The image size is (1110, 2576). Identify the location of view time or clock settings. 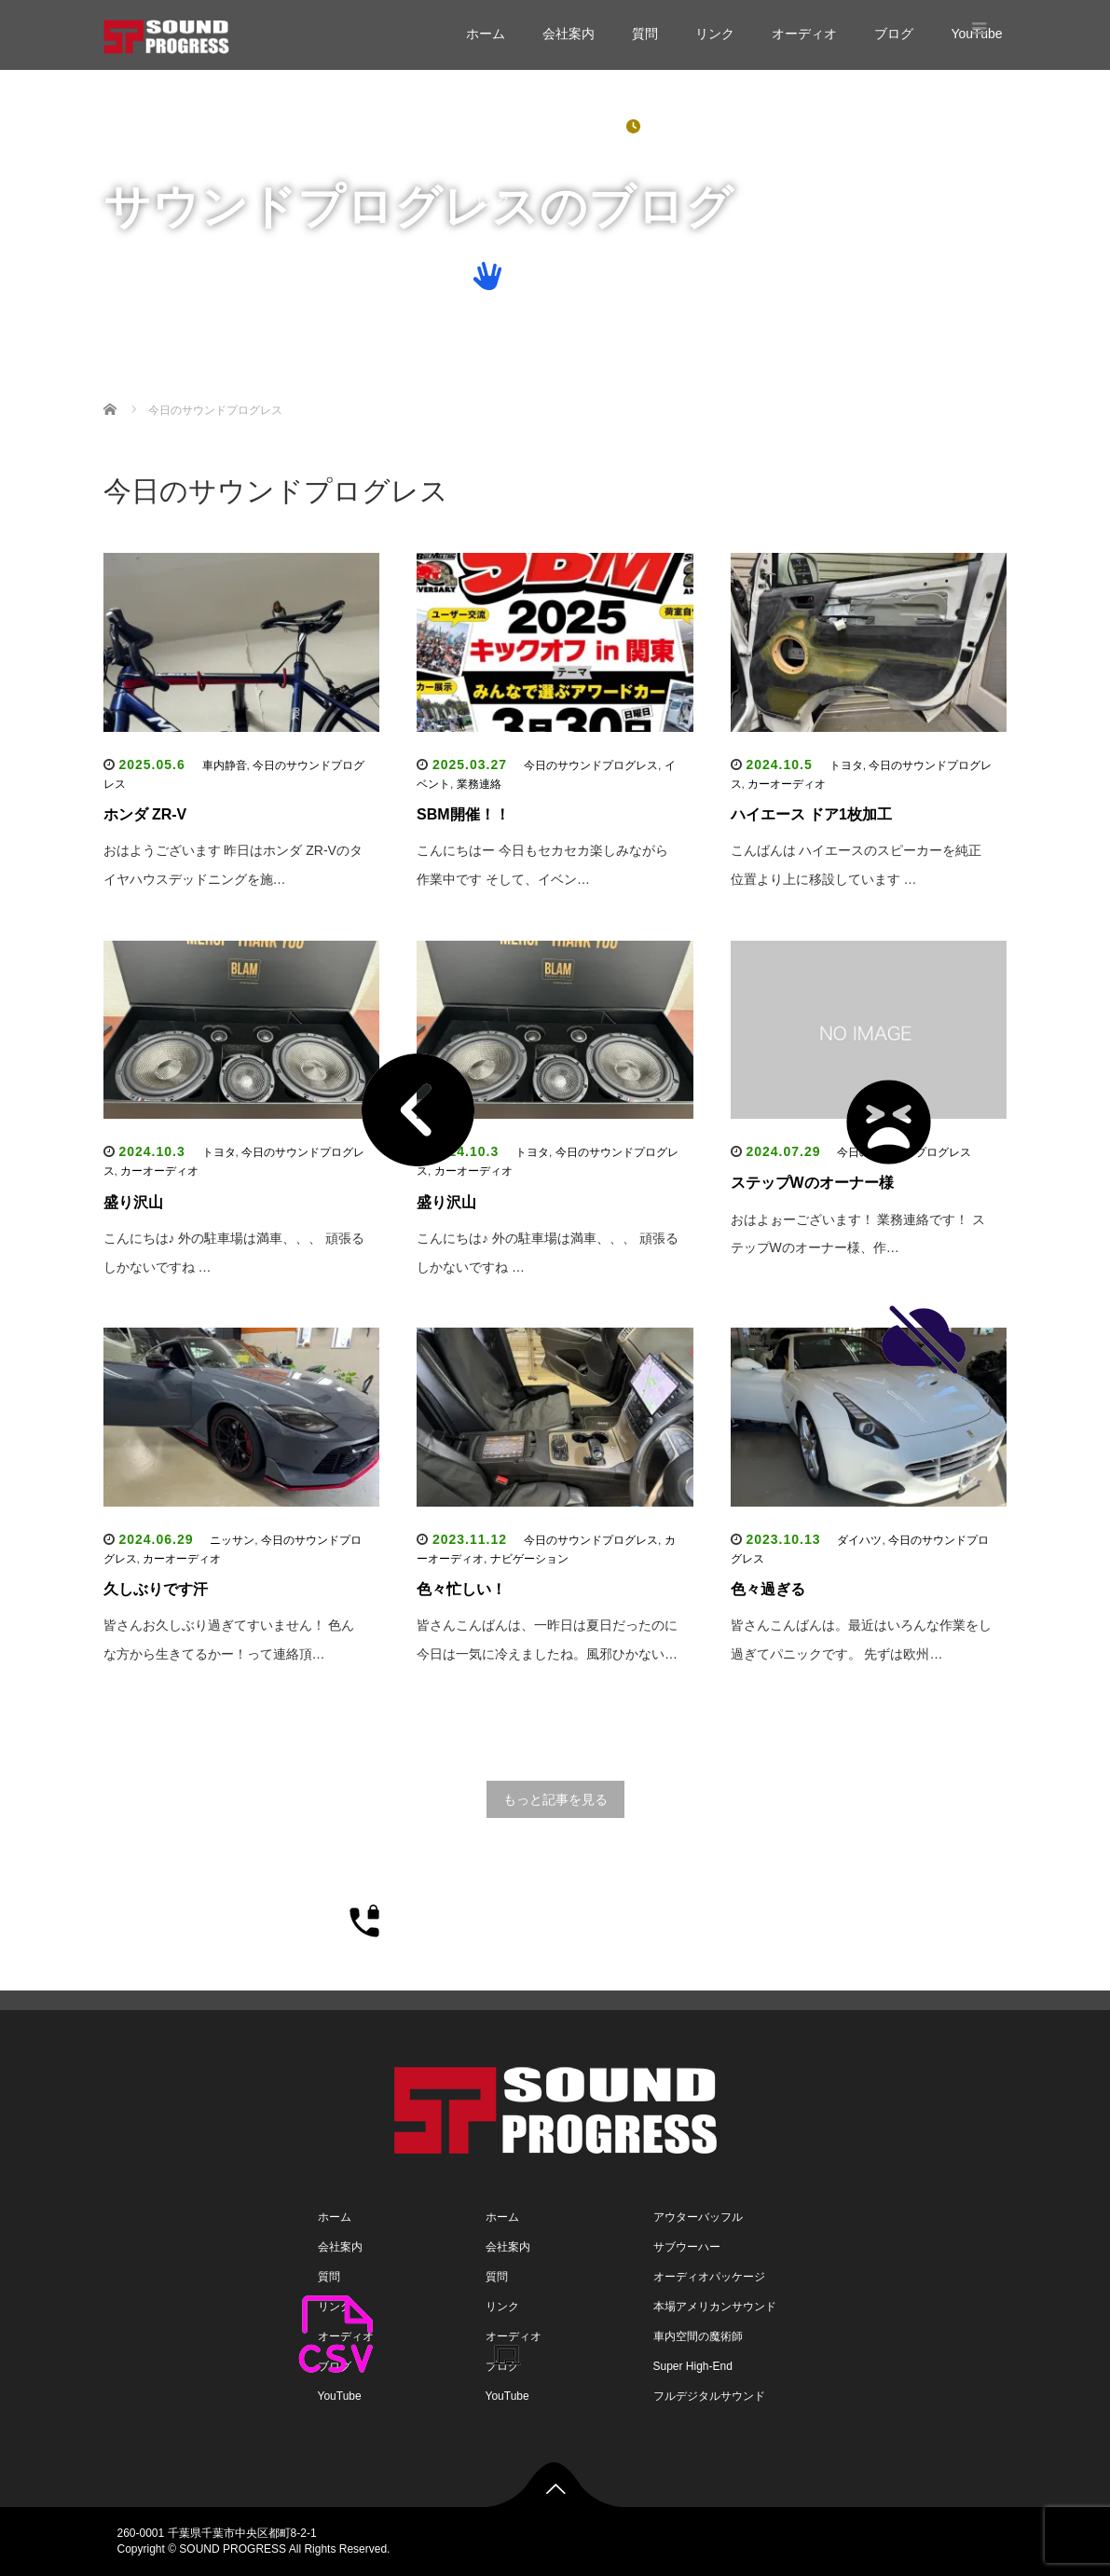
(633, 126).